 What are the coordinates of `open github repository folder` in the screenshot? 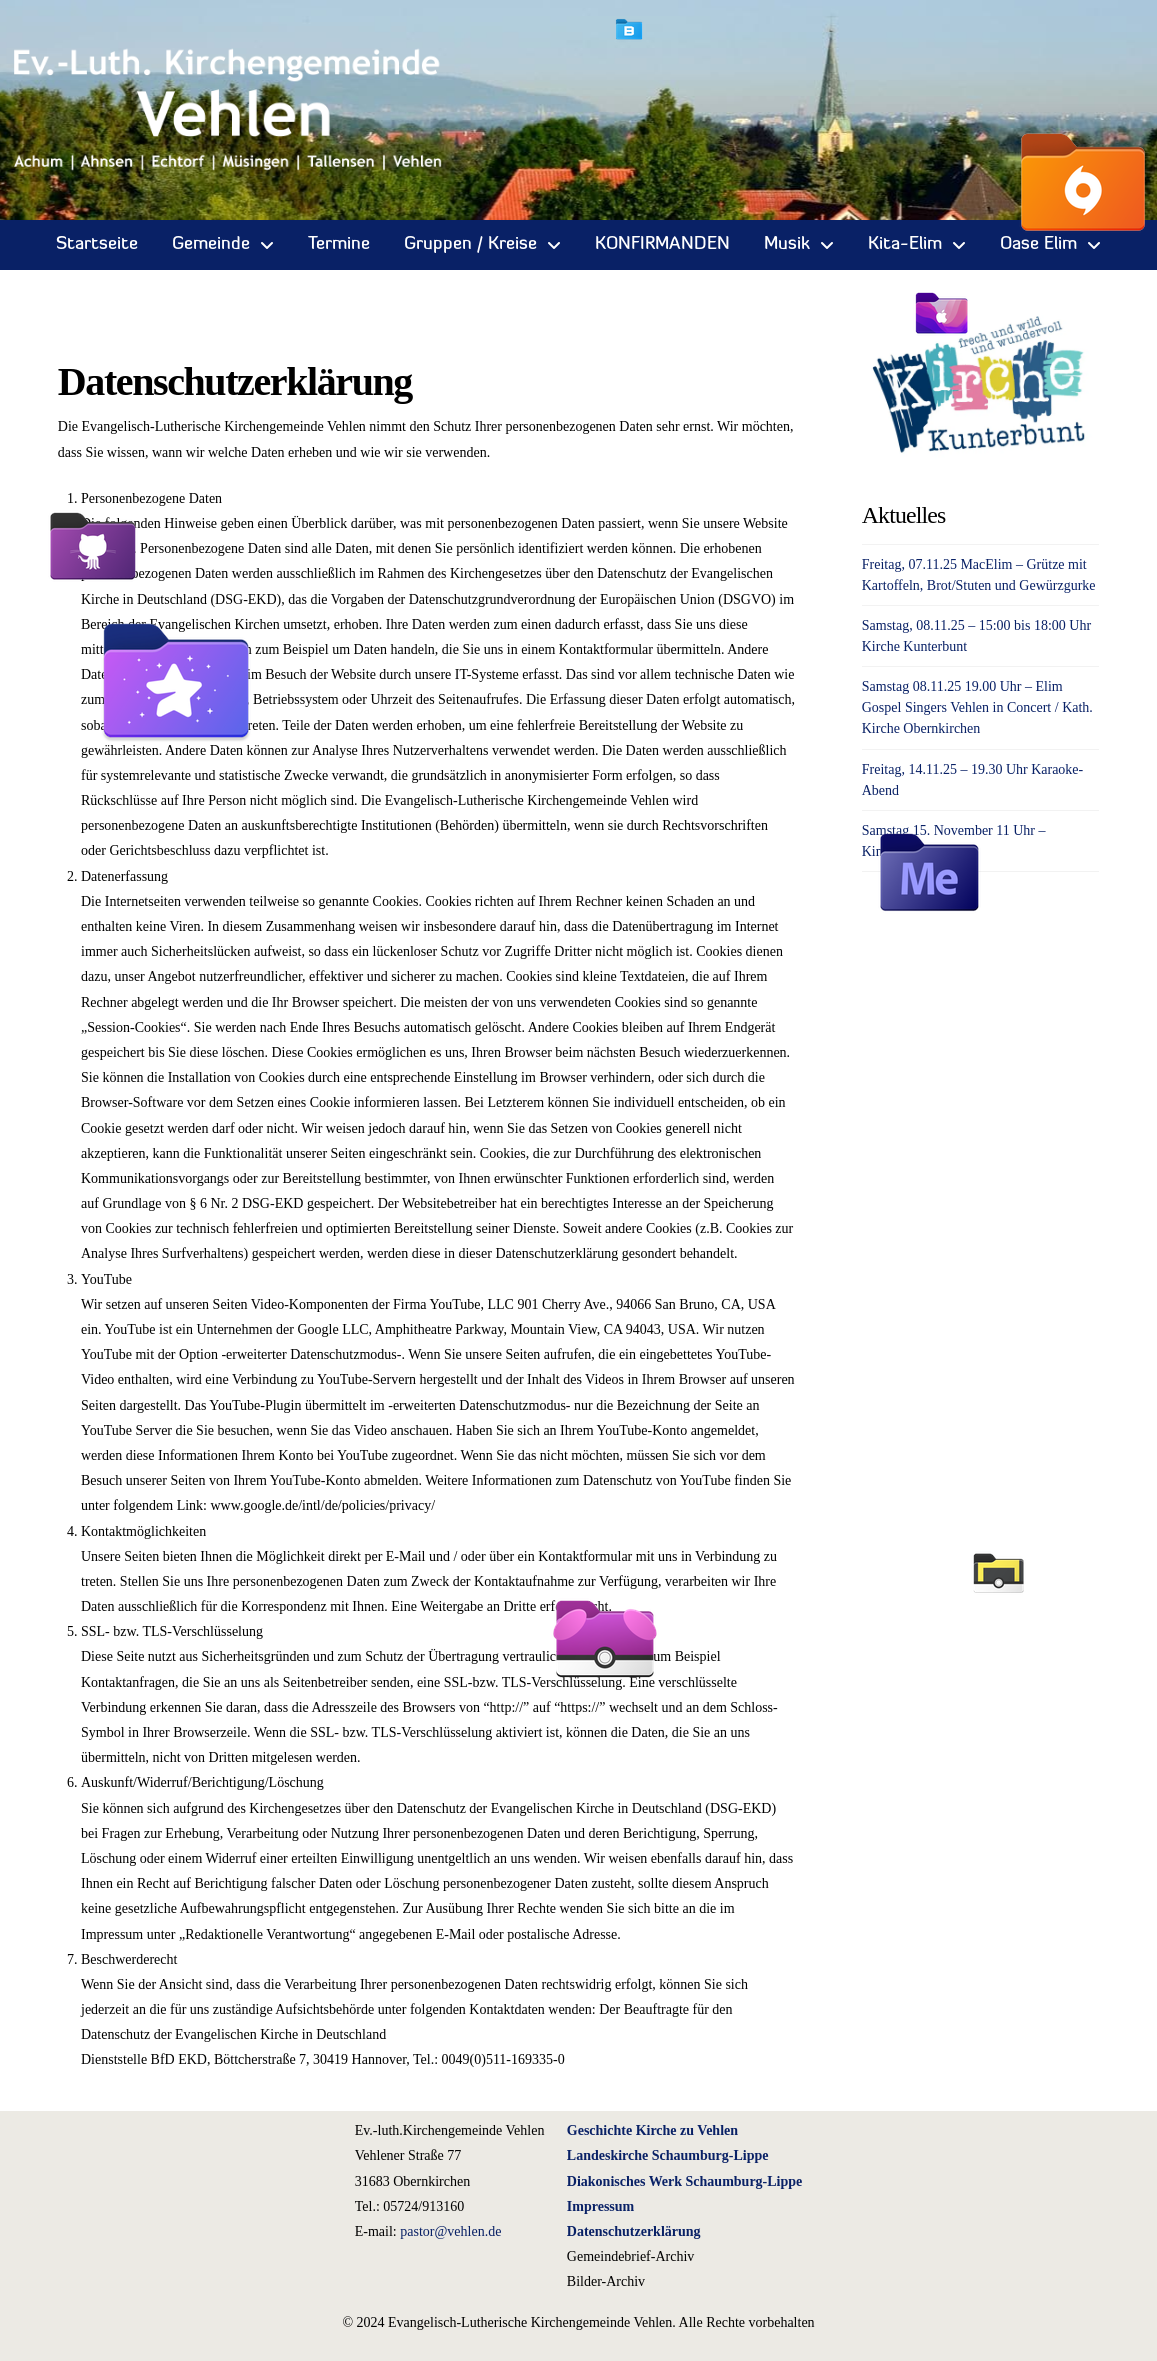 It's located at (92, 548).